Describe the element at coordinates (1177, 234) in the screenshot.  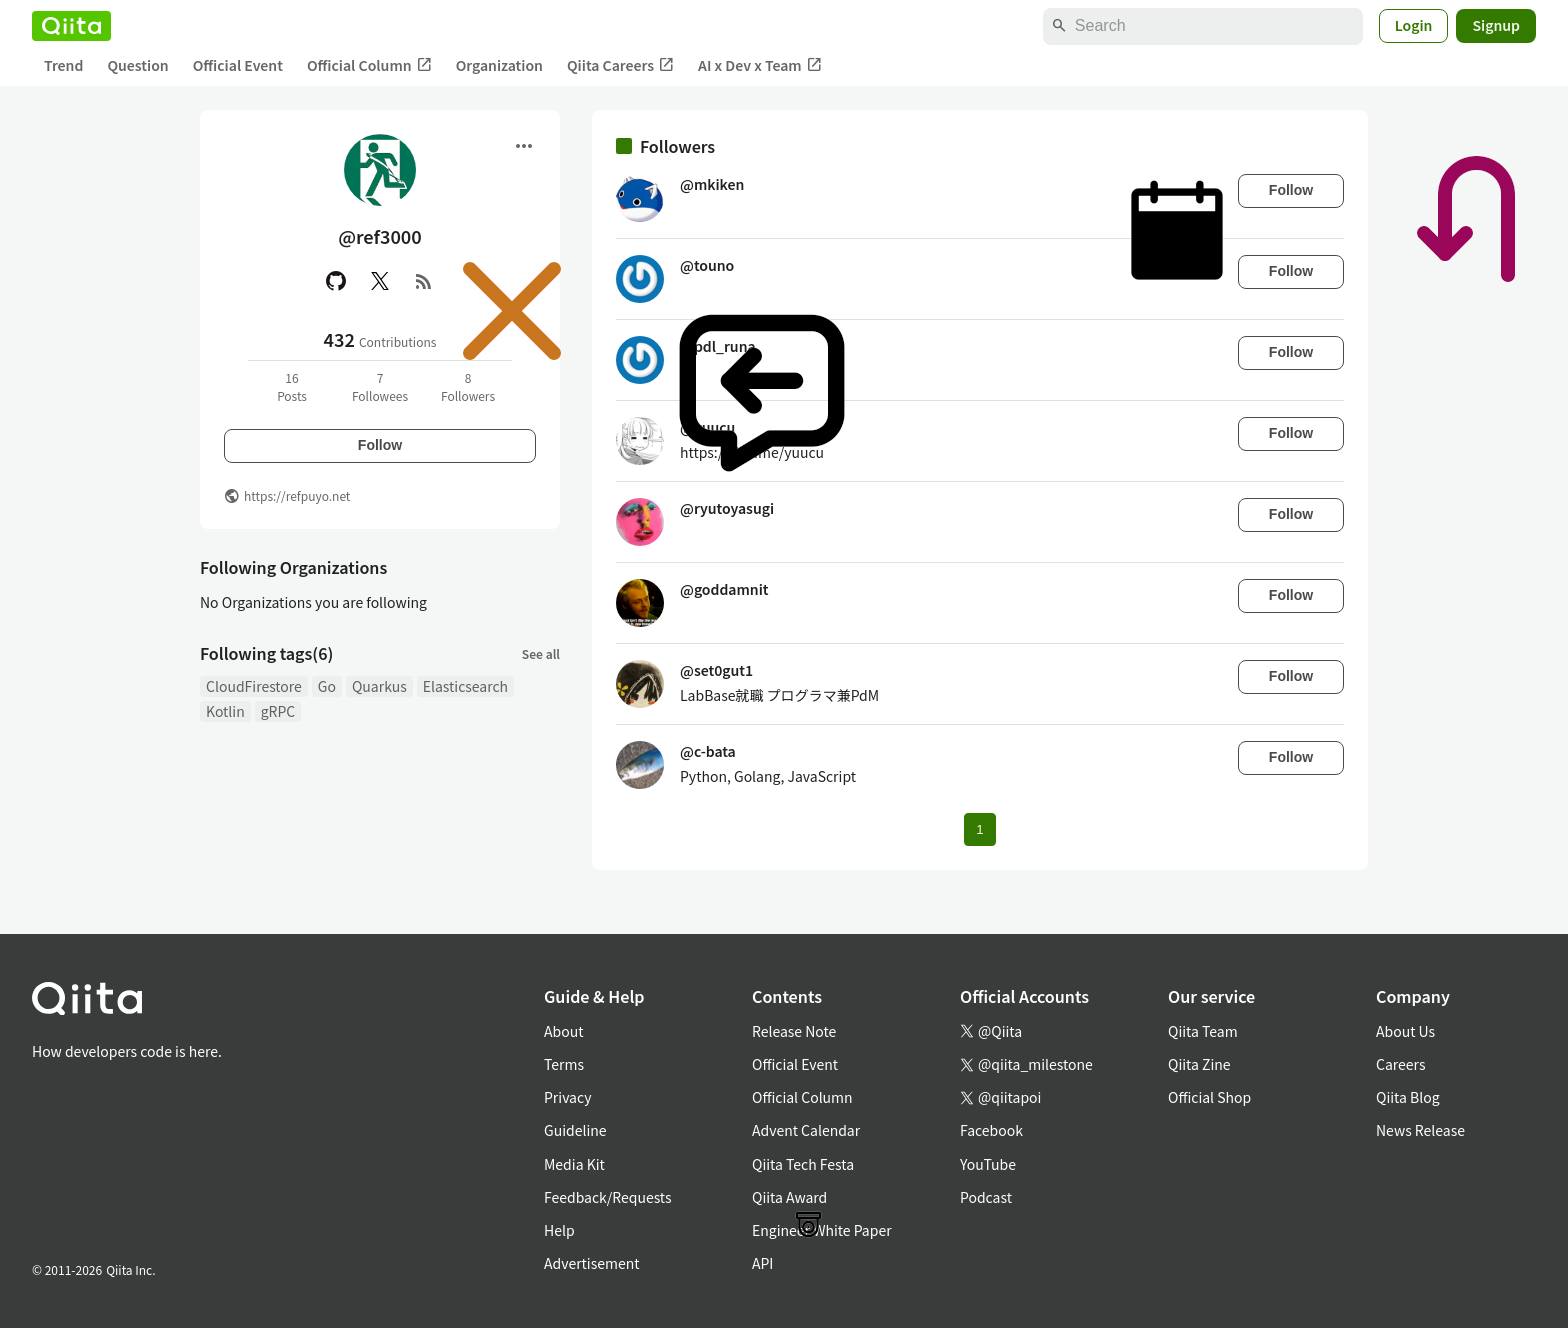
I see `view calendar or schedule` at that location.